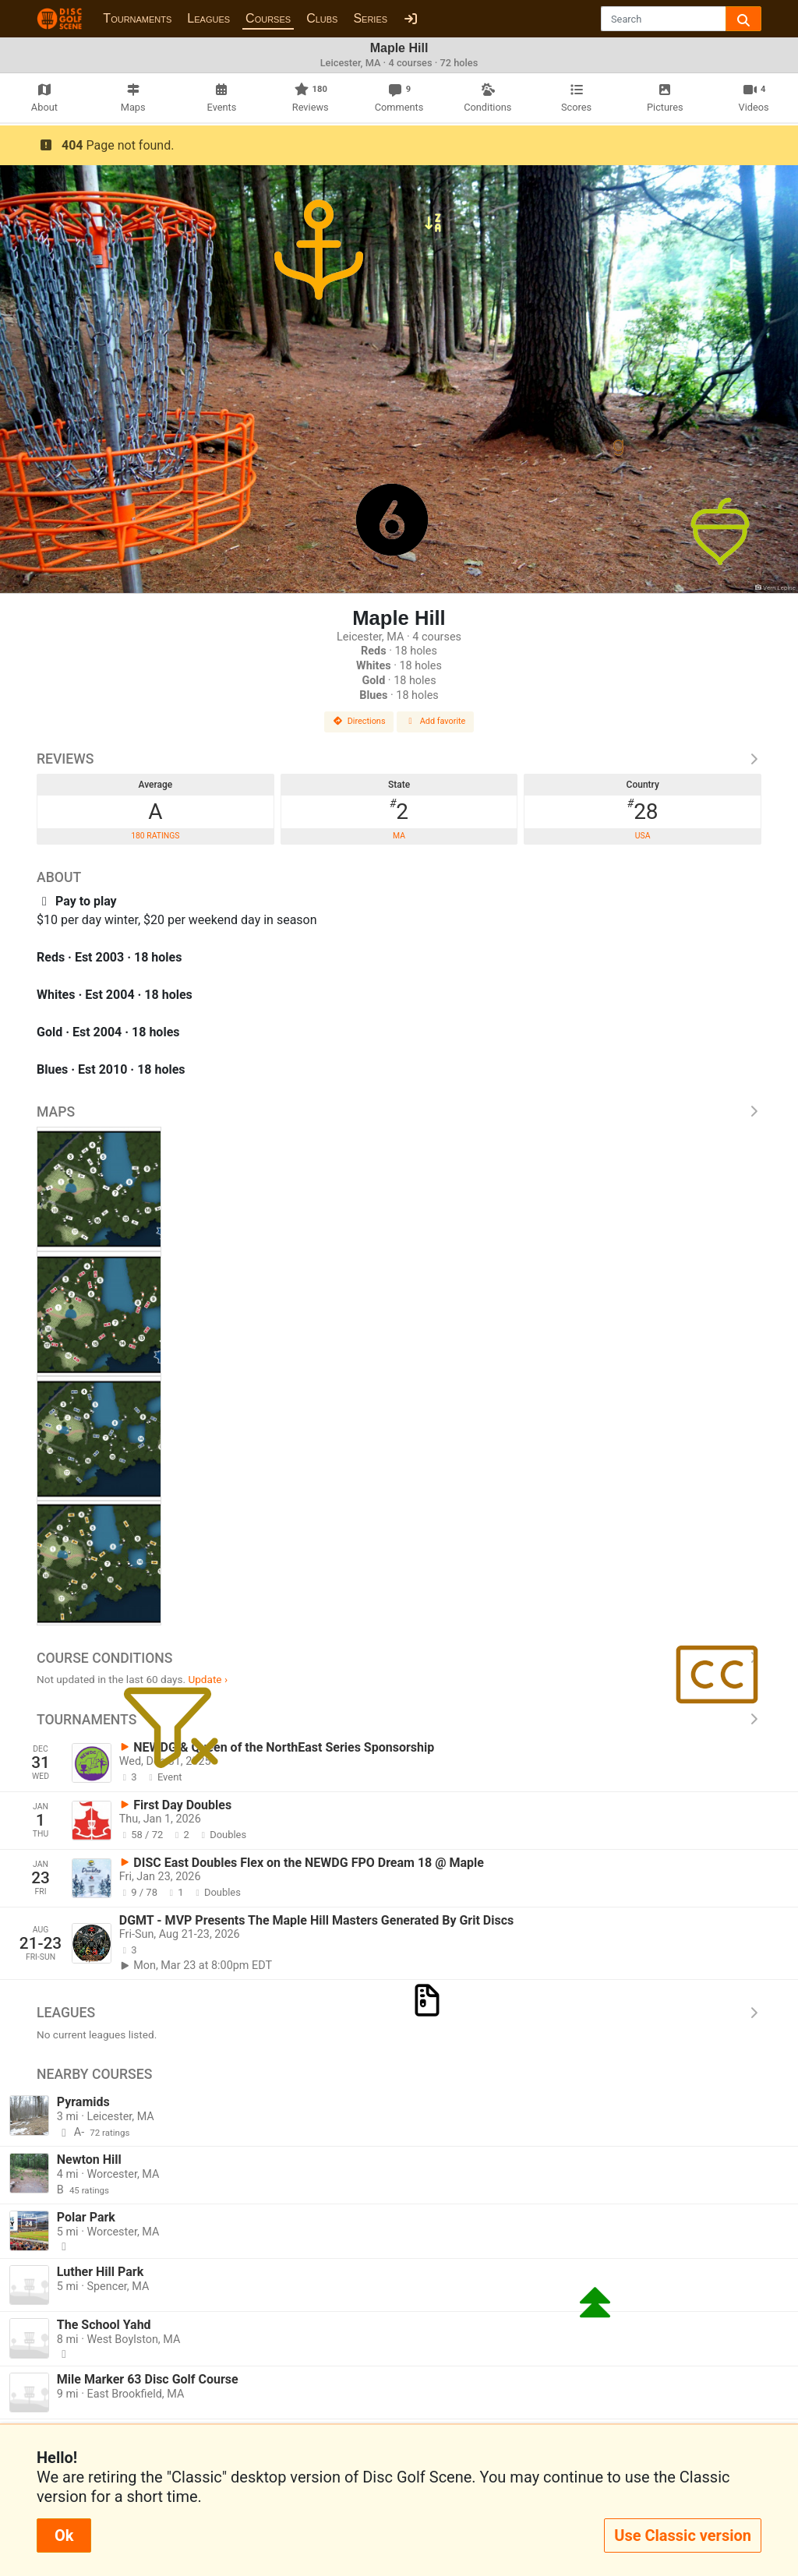  I want to click on indicates step 6 in a multi-step process, so click(392, 520).